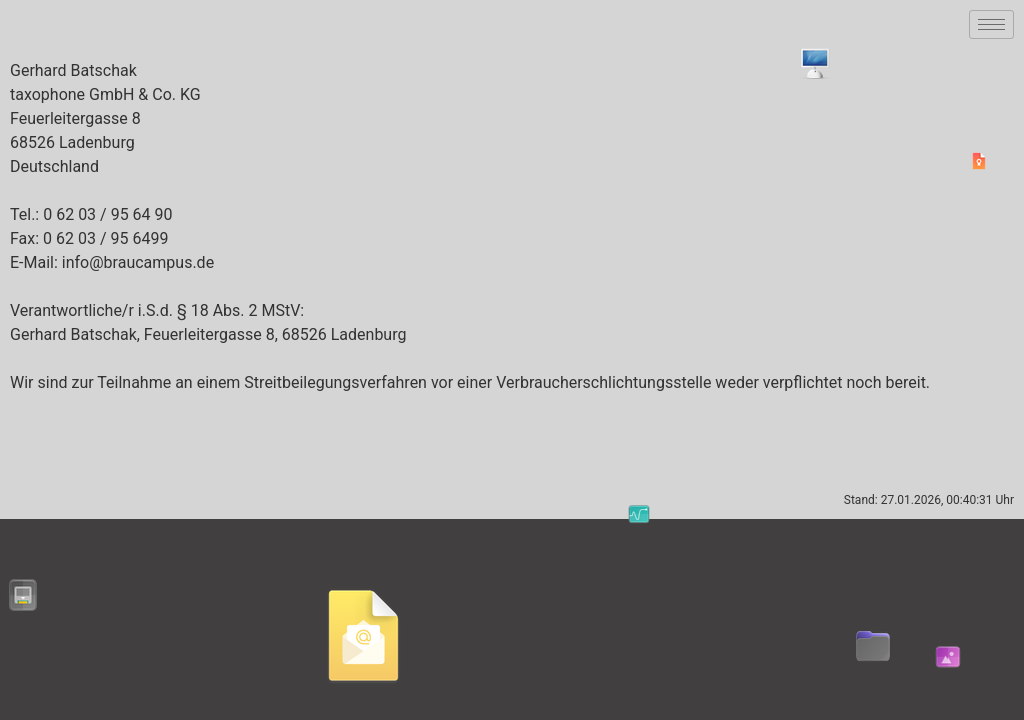 The height and width of the screenshot is (720, 1024). What do you see at coordinates (979, 161) in the screenshot?
I see `a certificate or credential file` at bounding box center [979, 161].